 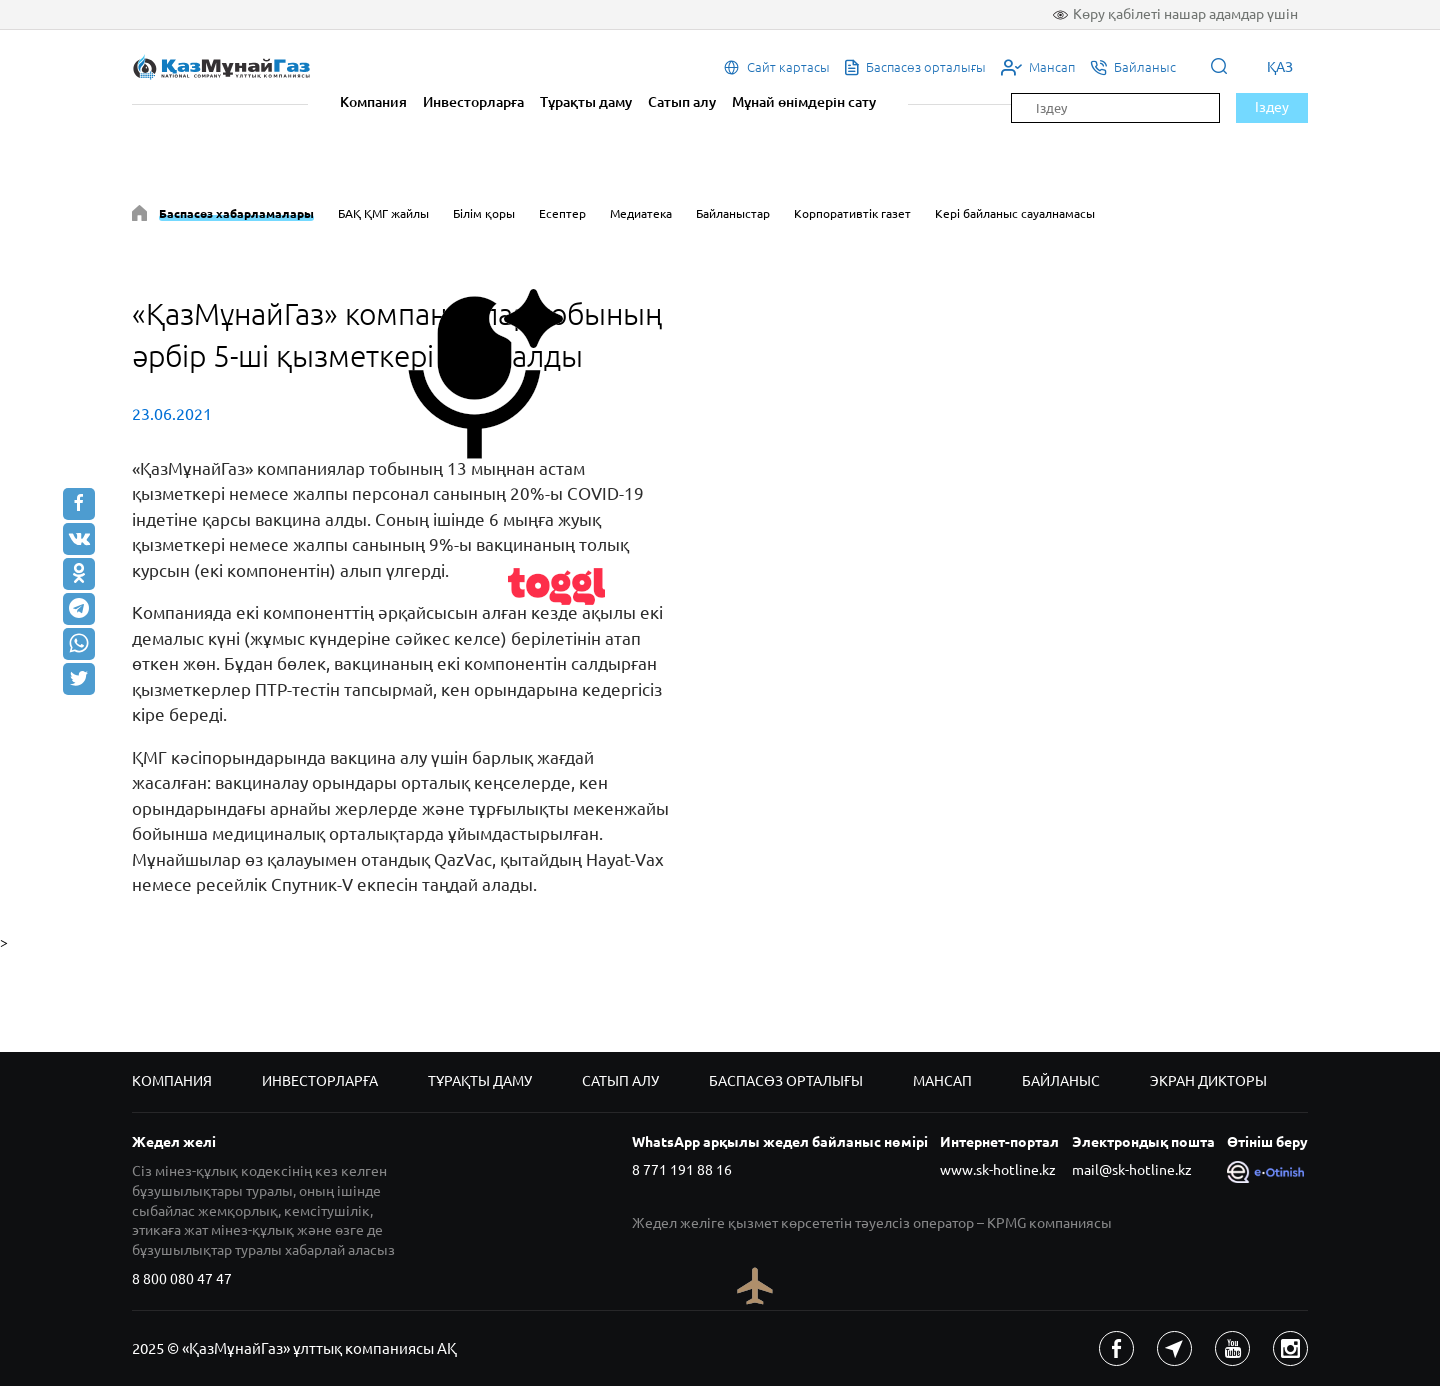 I want to click on activate AI voice assistant, so click(x=474, y=377).